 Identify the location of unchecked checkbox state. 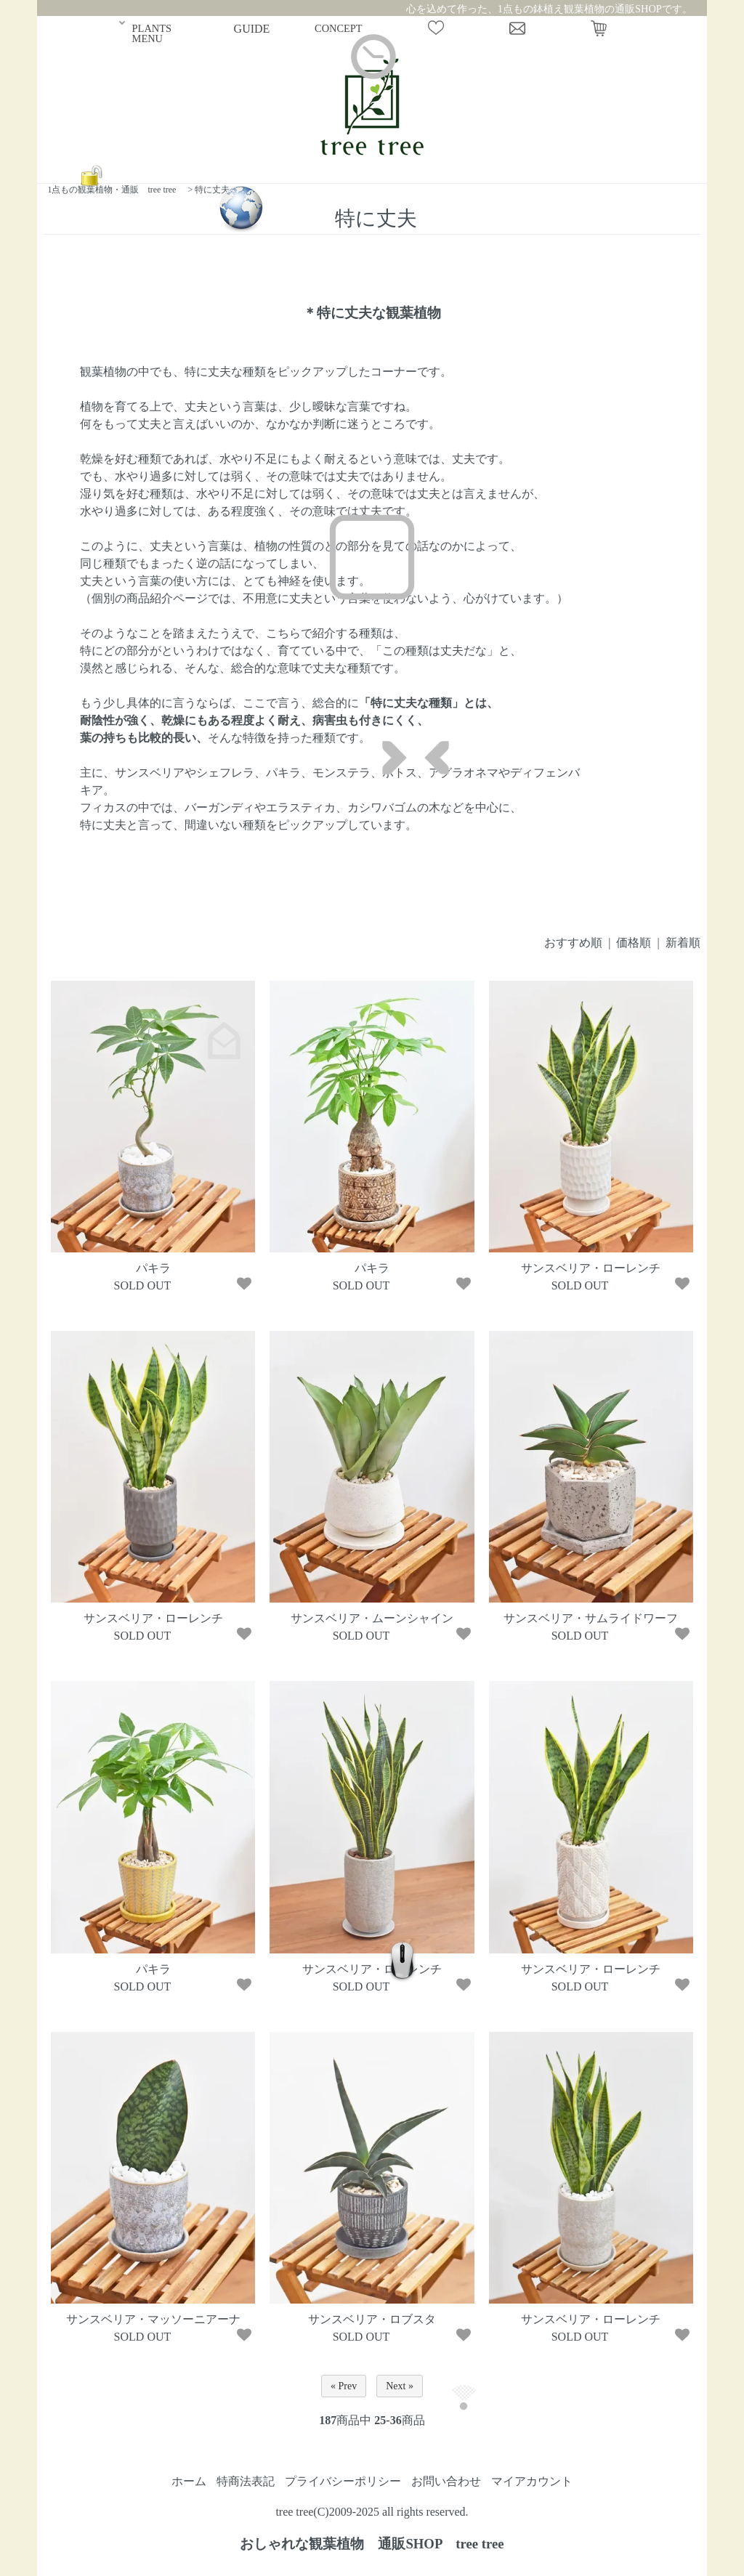
(372, 557).